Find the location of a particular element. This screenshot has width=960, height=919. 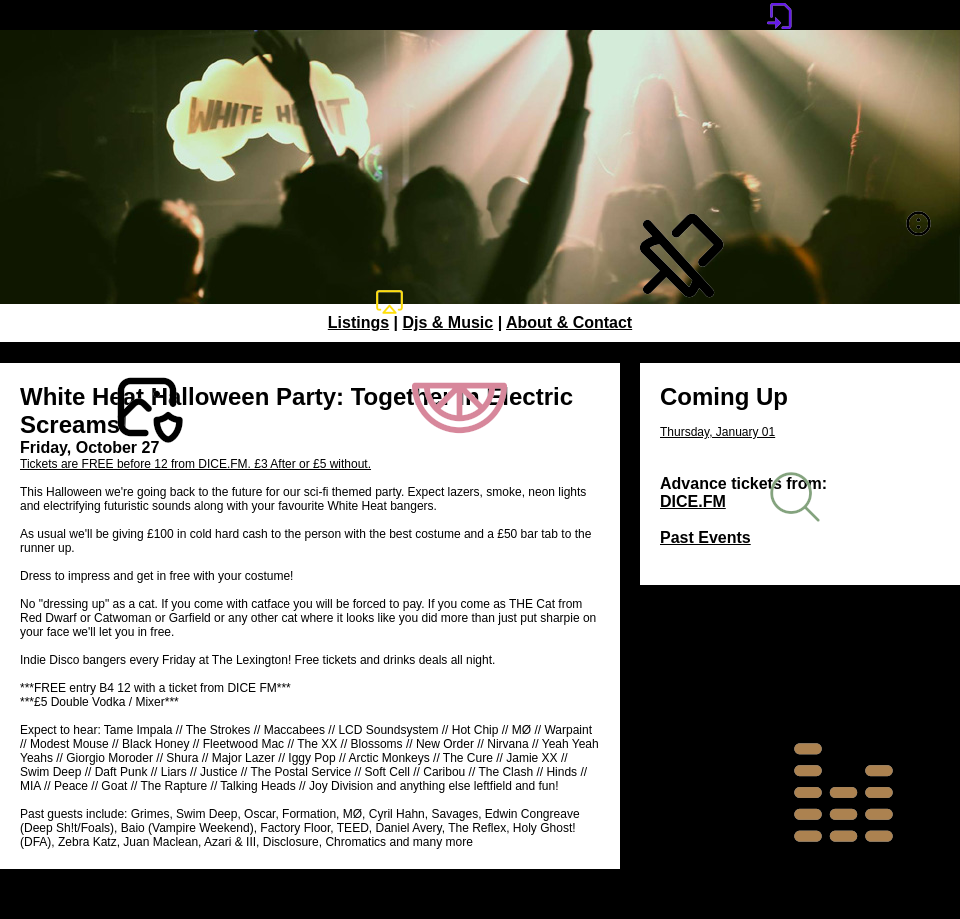

indicates a file has been moved to another location is located at coordinates (780, 16).